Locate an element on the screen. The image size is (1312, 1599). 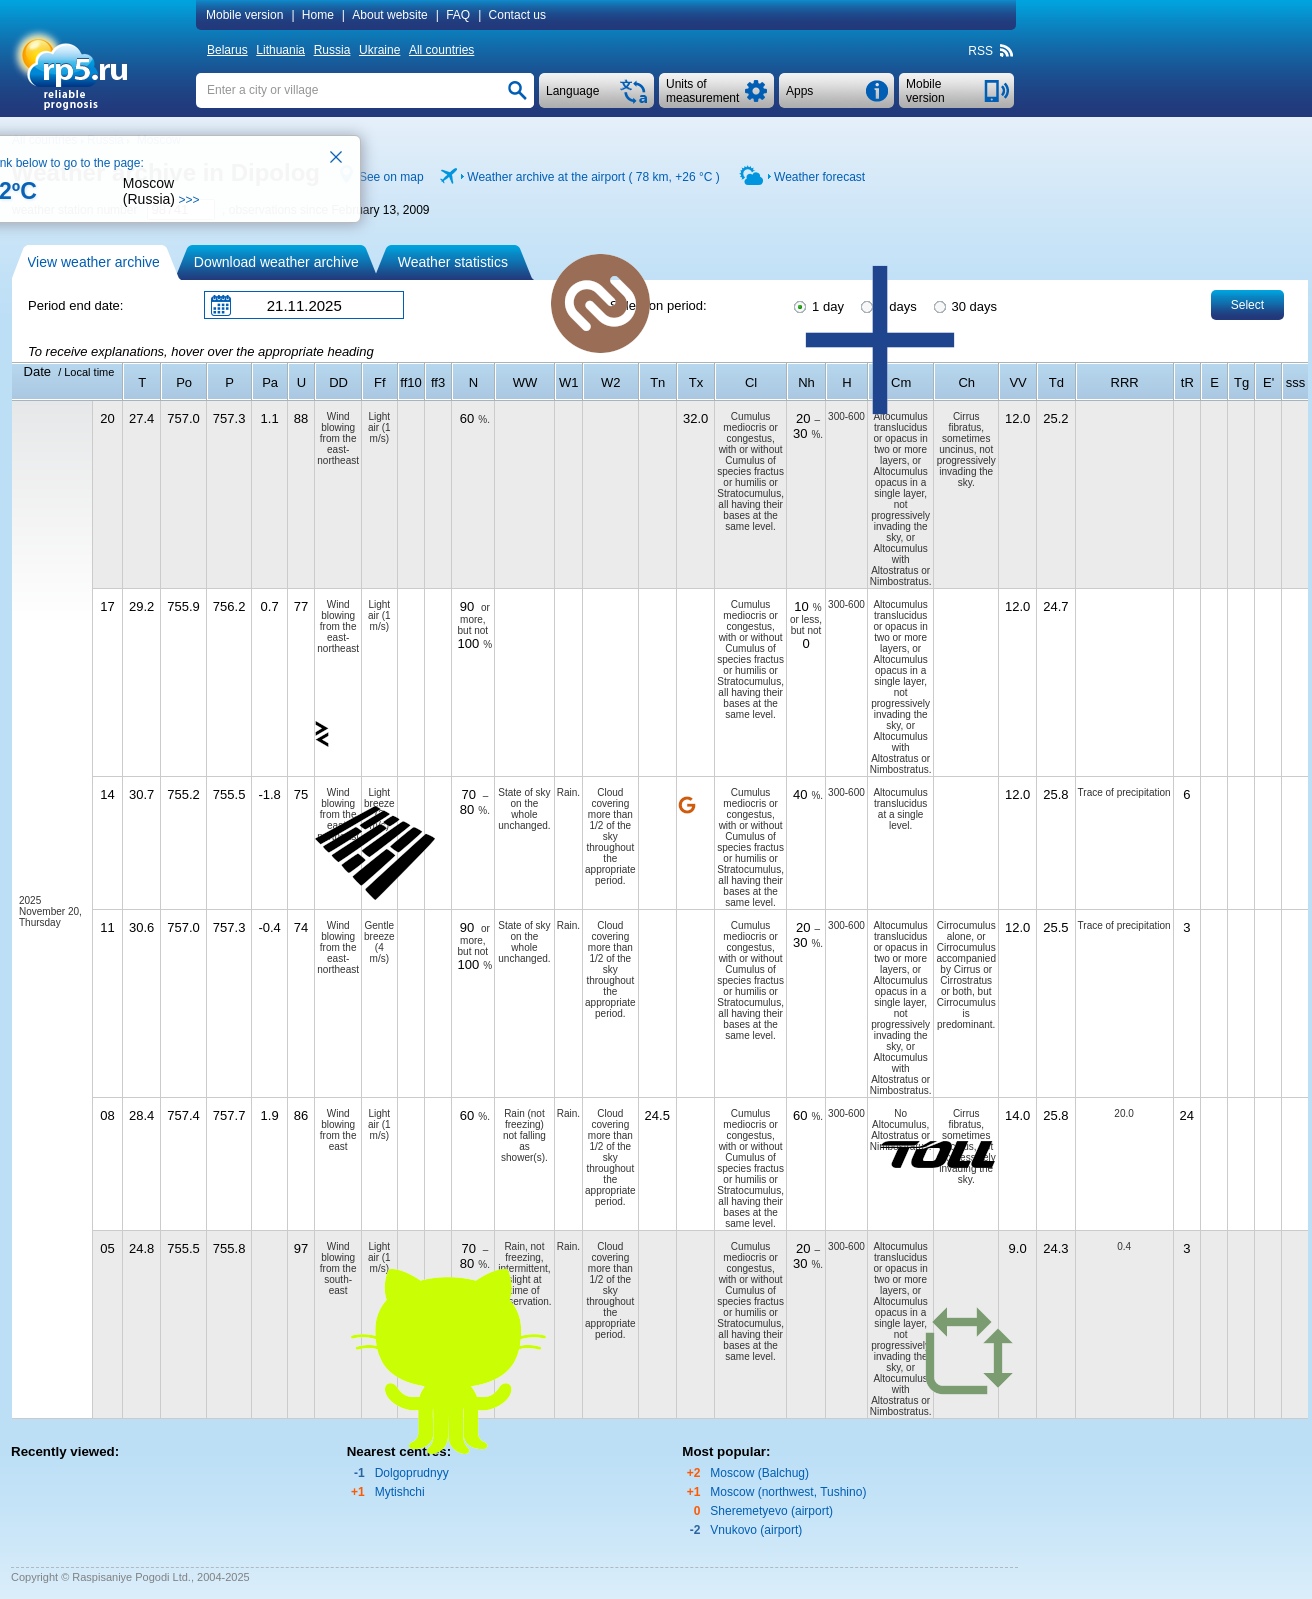
Apache Parquet logo is located at coordinates (375, 853).